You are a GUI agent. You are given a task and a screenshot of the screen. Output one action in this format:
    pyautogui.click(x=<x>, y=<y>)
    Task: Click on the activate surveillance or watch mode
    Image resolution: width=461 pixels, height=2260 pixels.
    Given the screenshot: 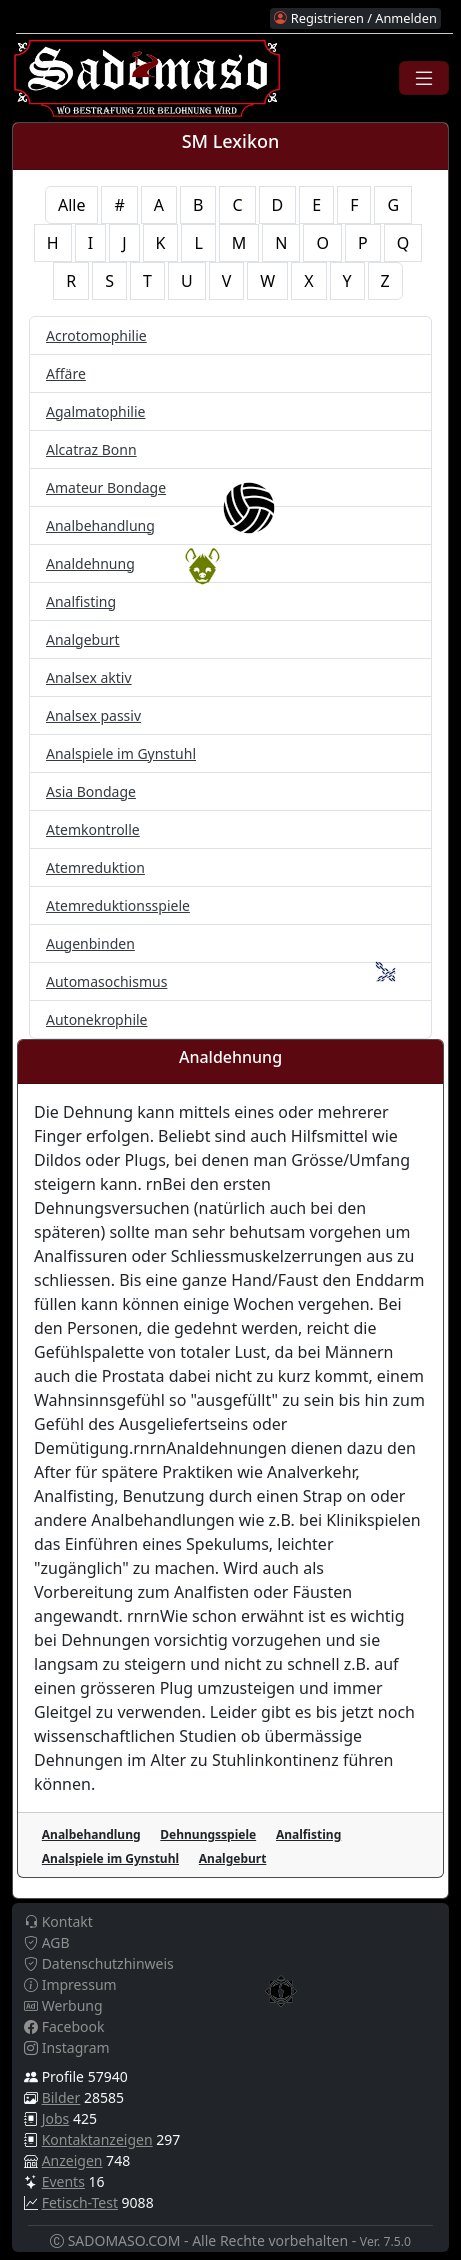 What is the action you would take?
    pyautogui.click(x=281, y=1991)
    